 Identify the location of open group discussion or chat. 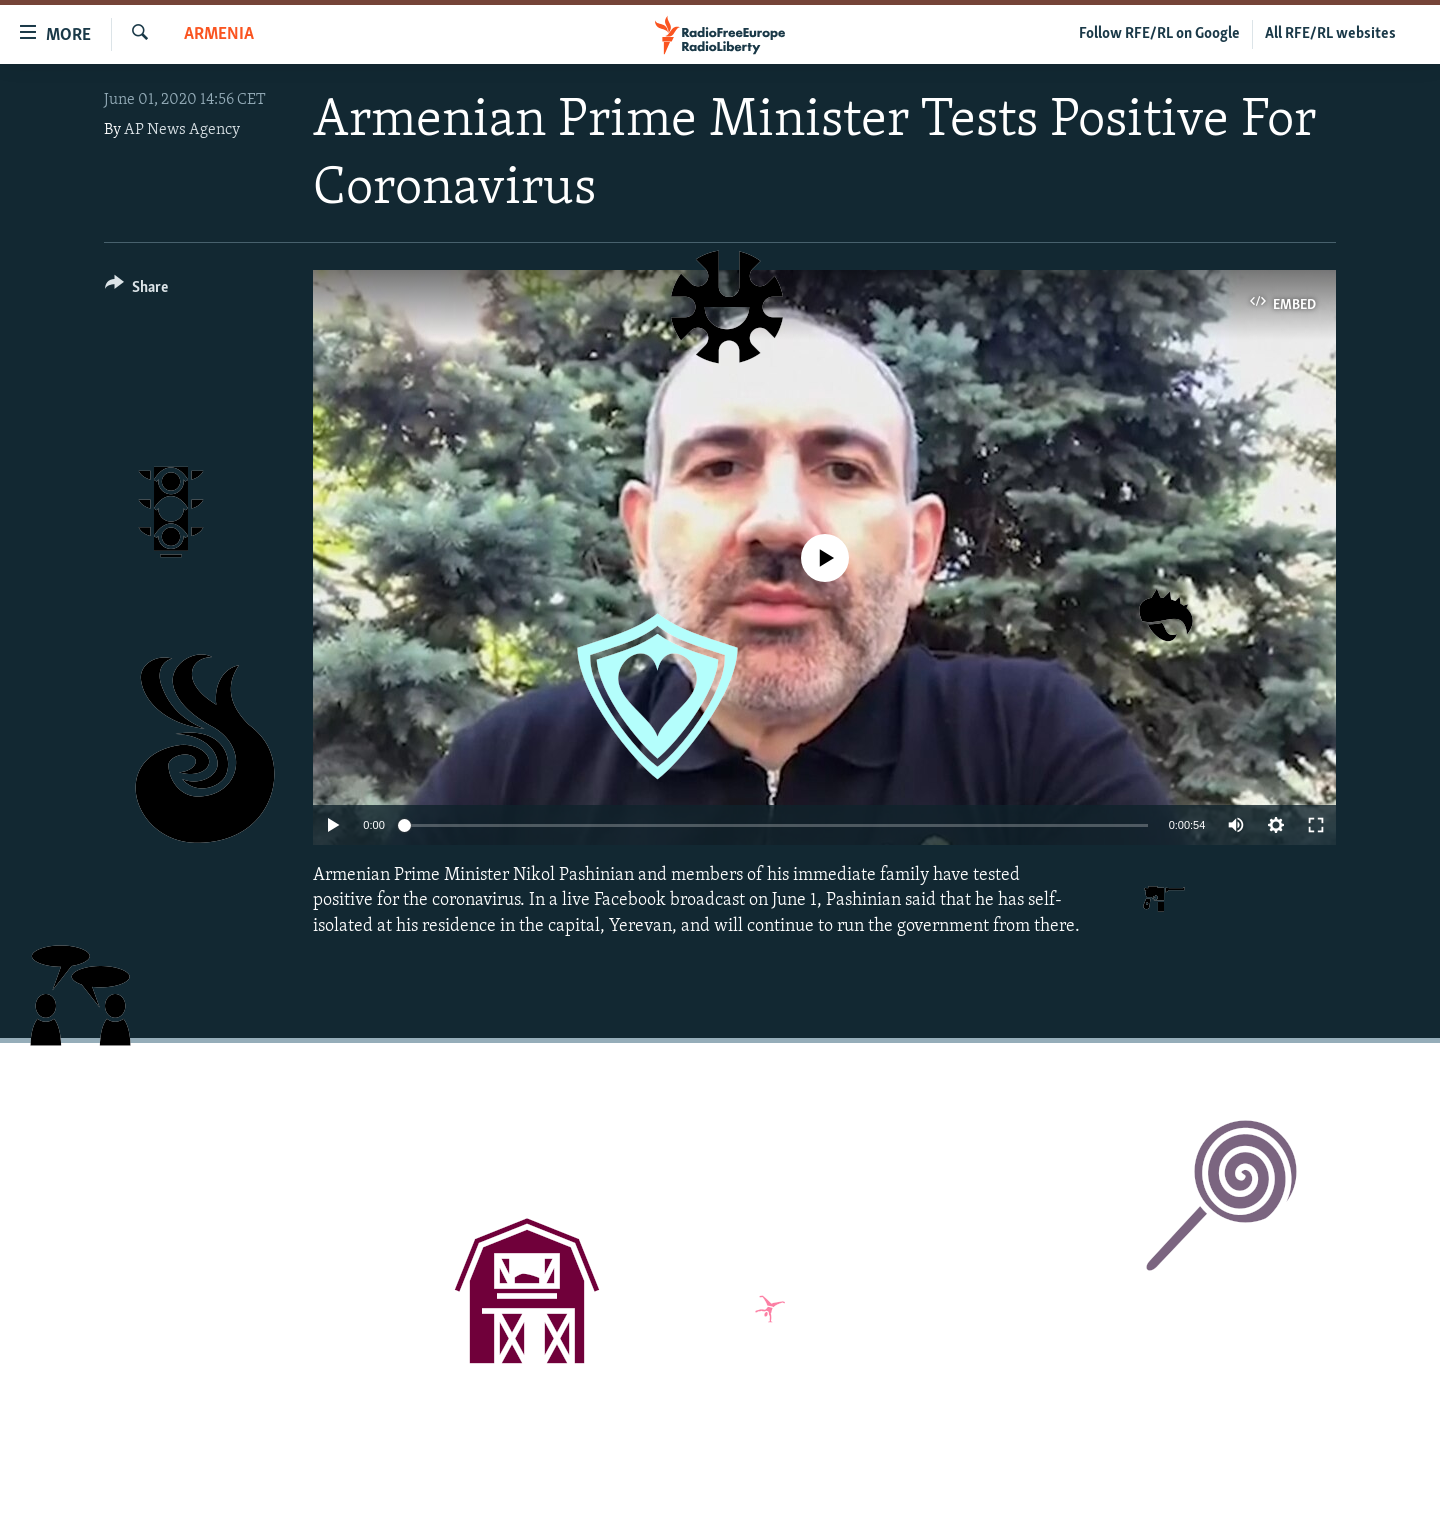
(80, 995).